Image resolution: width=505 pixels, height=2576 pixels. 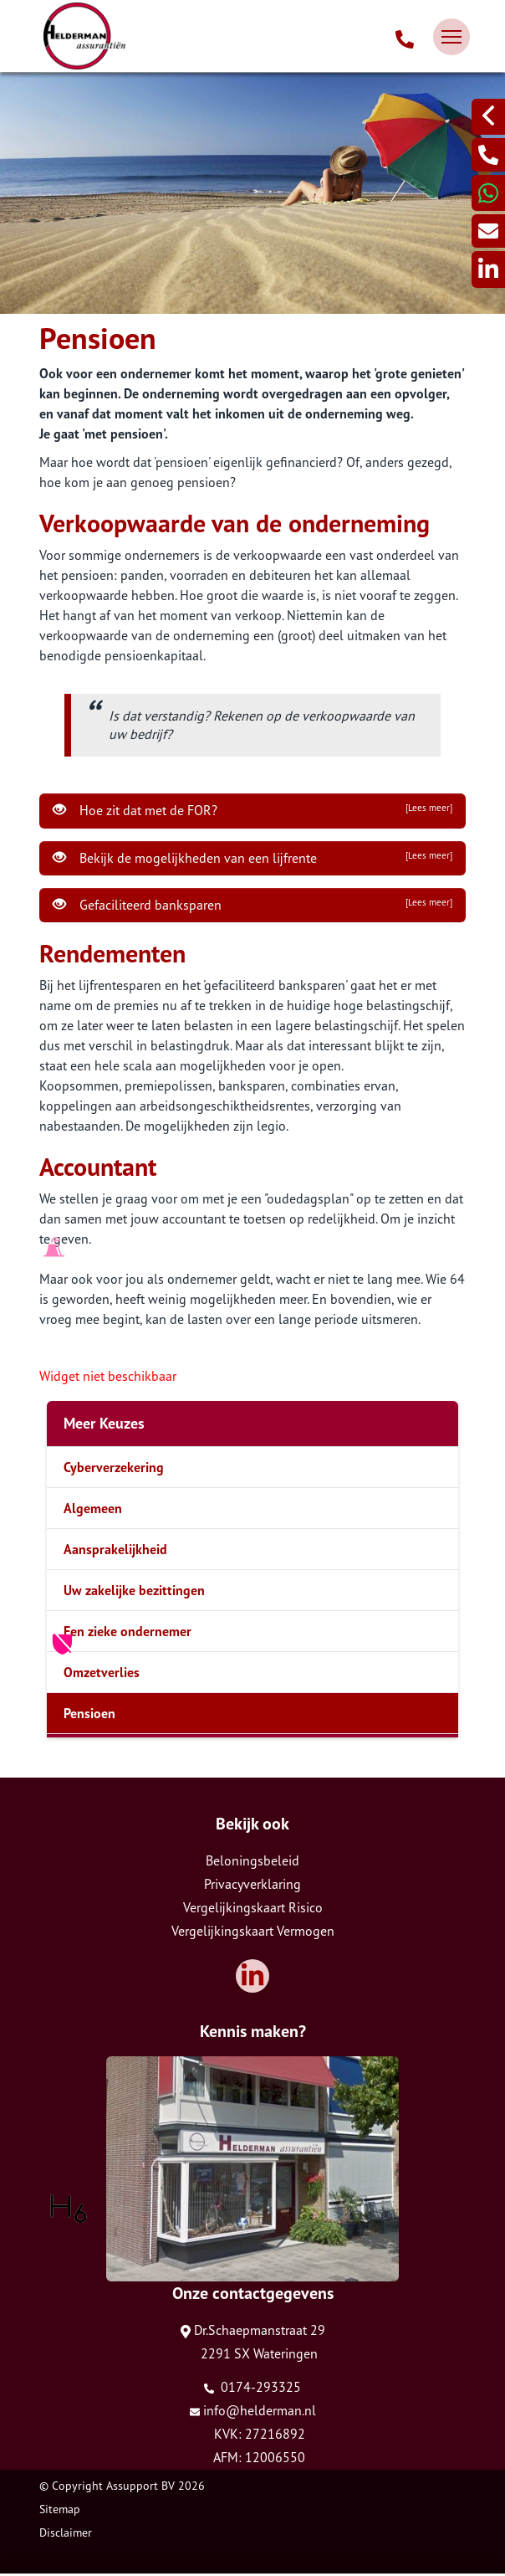 I want to click on view nuclear power plant status, so click(x=54, y=1248).